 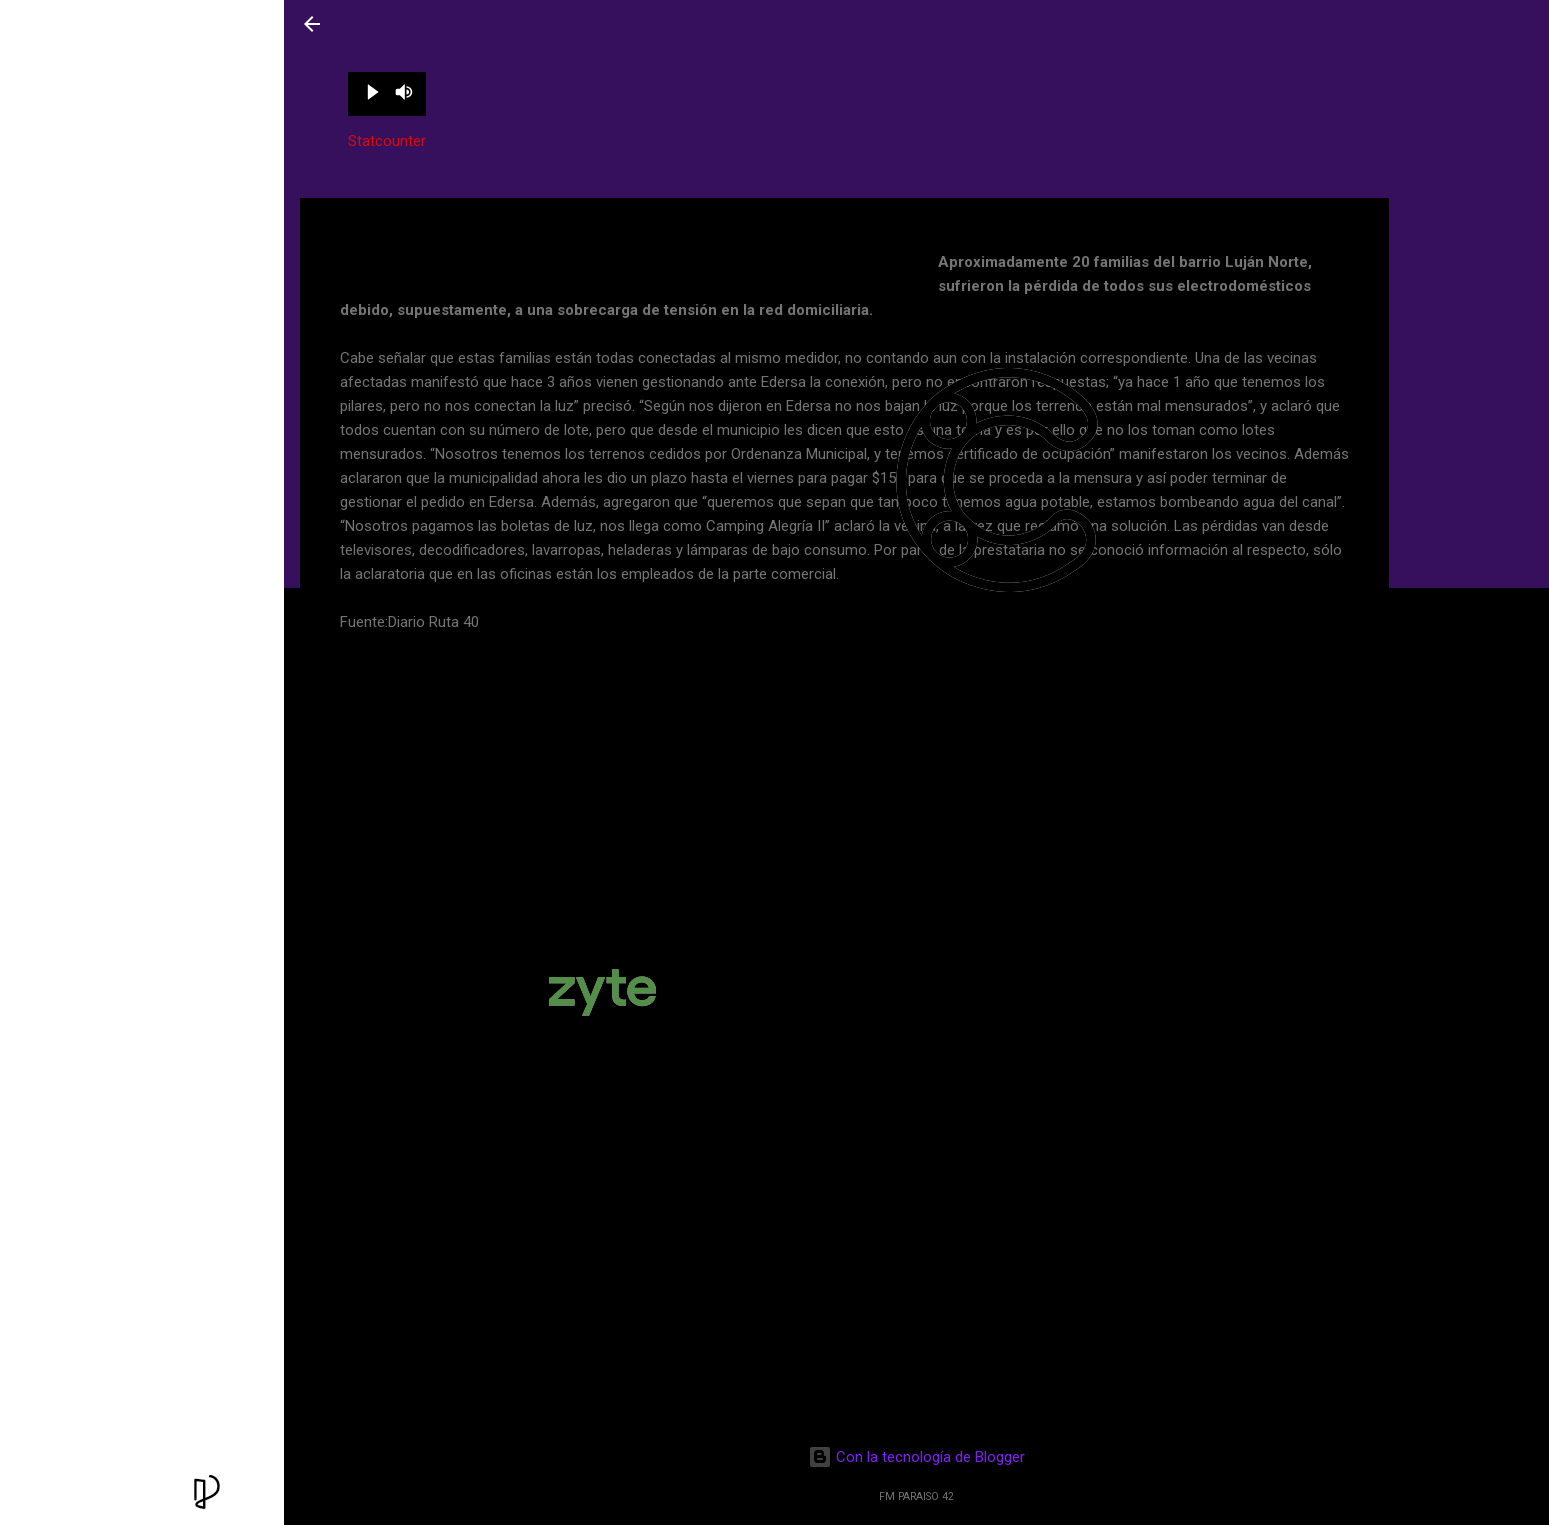 What do you see at coordinates (602, 992) in the screenshot?
I see `Zyte company logo` at bounding box center [602, 992].